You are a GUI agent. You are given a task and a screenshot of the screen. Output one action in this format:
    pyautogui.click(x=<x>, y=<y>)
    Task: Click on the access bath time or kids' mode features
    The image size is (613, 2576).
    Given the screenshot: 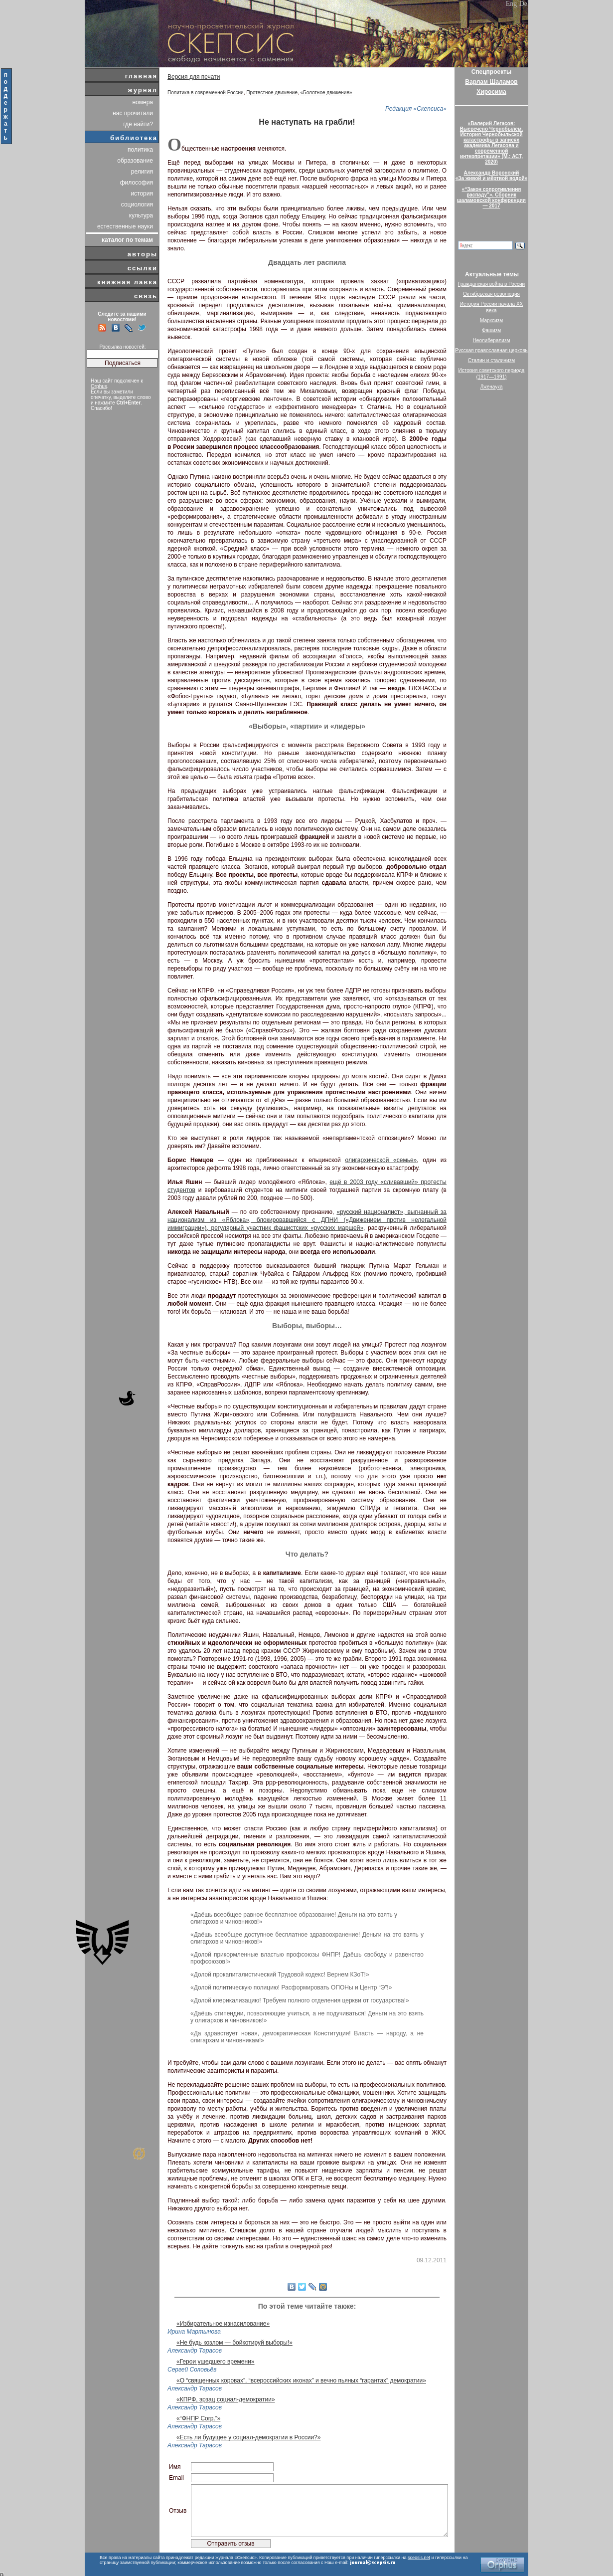 What is the action you would take?
    pyautogui.click(x=127, y=1398)
    